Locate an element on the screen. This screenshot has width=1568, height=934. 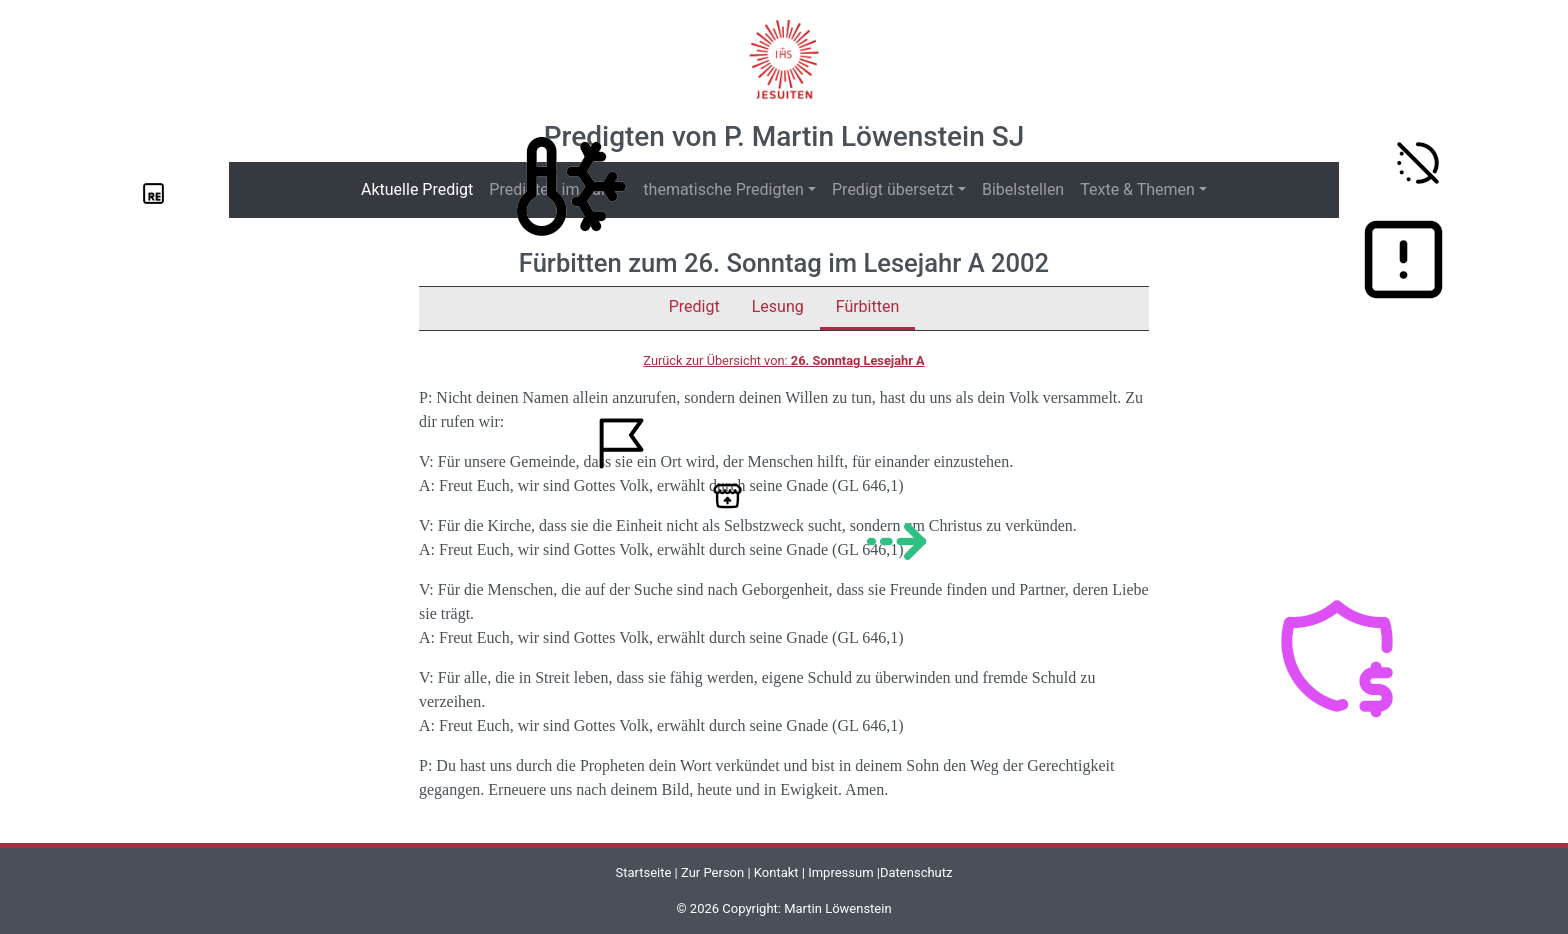
indicates a warning or alert status is located at coordinates (1403, 259).